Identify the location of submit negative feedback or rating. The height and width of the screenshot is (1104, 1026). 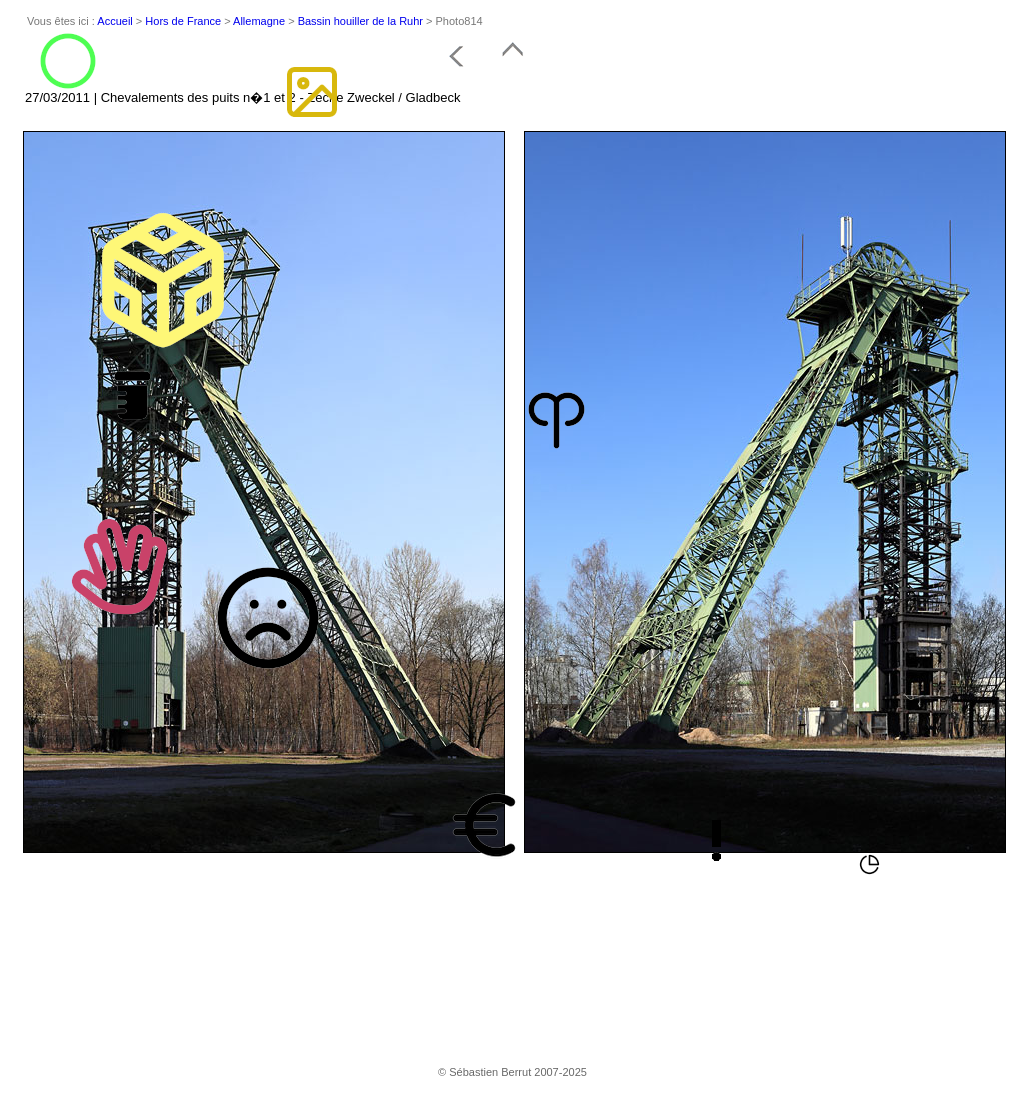
(268, 618).